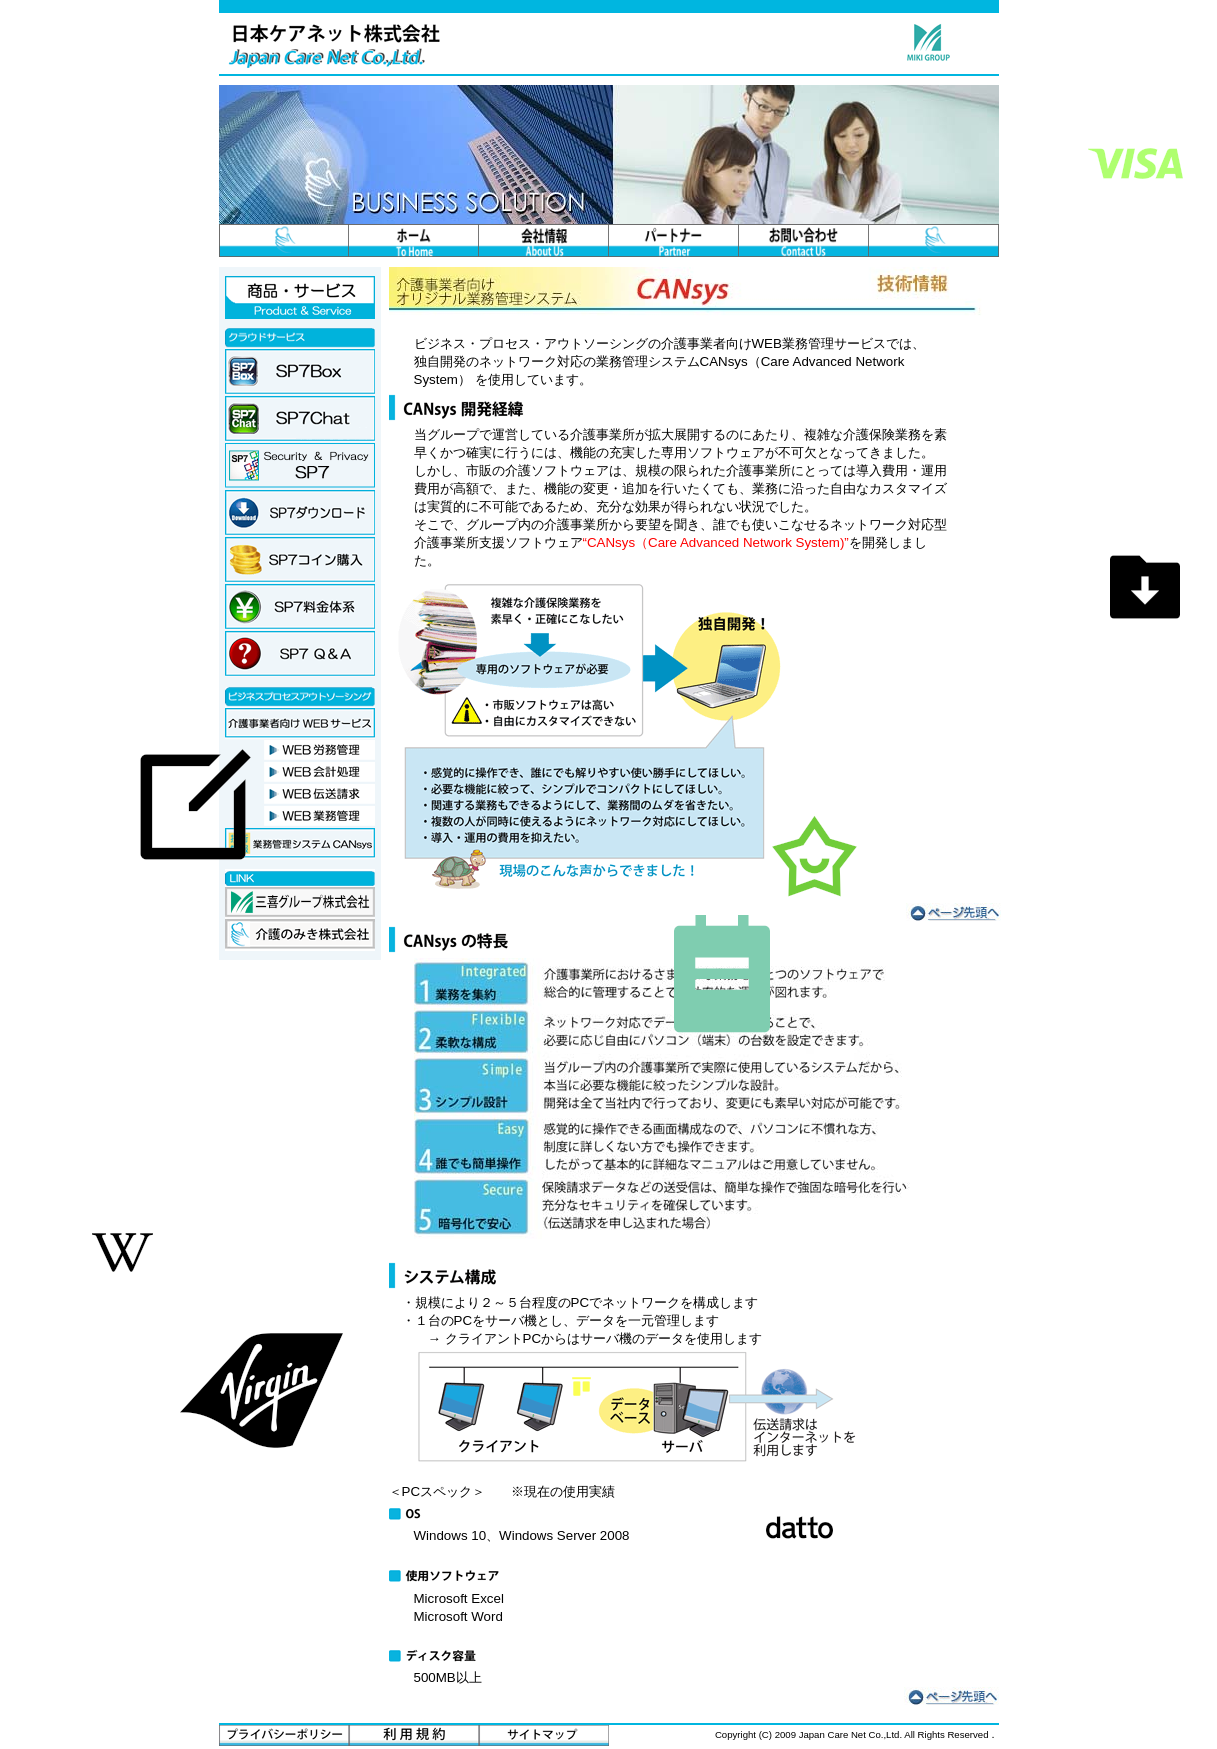 This screenshot has width=1217, height=1749. What do you see at coordinates (581, 1386) in the screenshot?
I see `align items to the top of the container` at bounding box center [581, 1386].